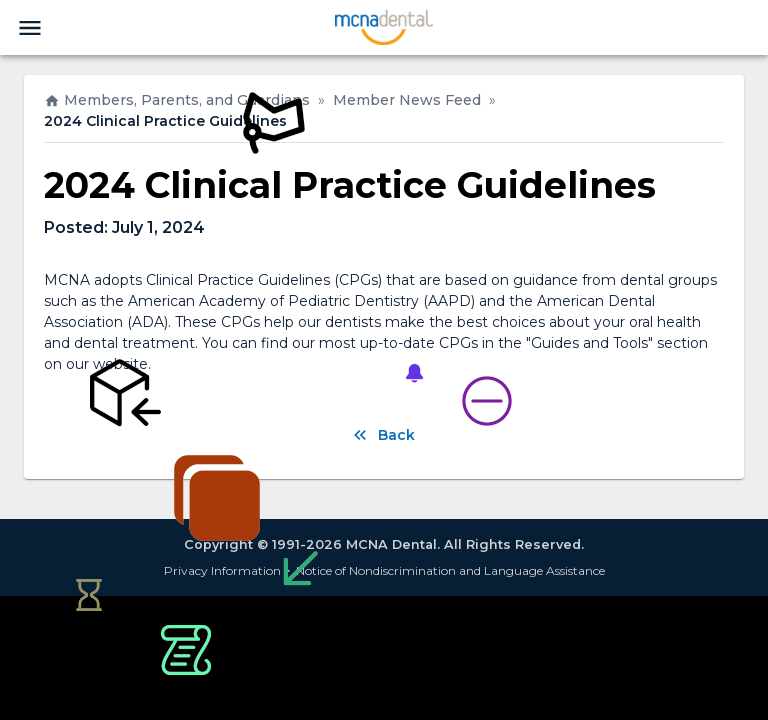 The width and height of the screenshot is (768, 720). Describe the element at coordinates (302, 567) in the screenshot. I see `navigate to previous or lower-left content` at that location.